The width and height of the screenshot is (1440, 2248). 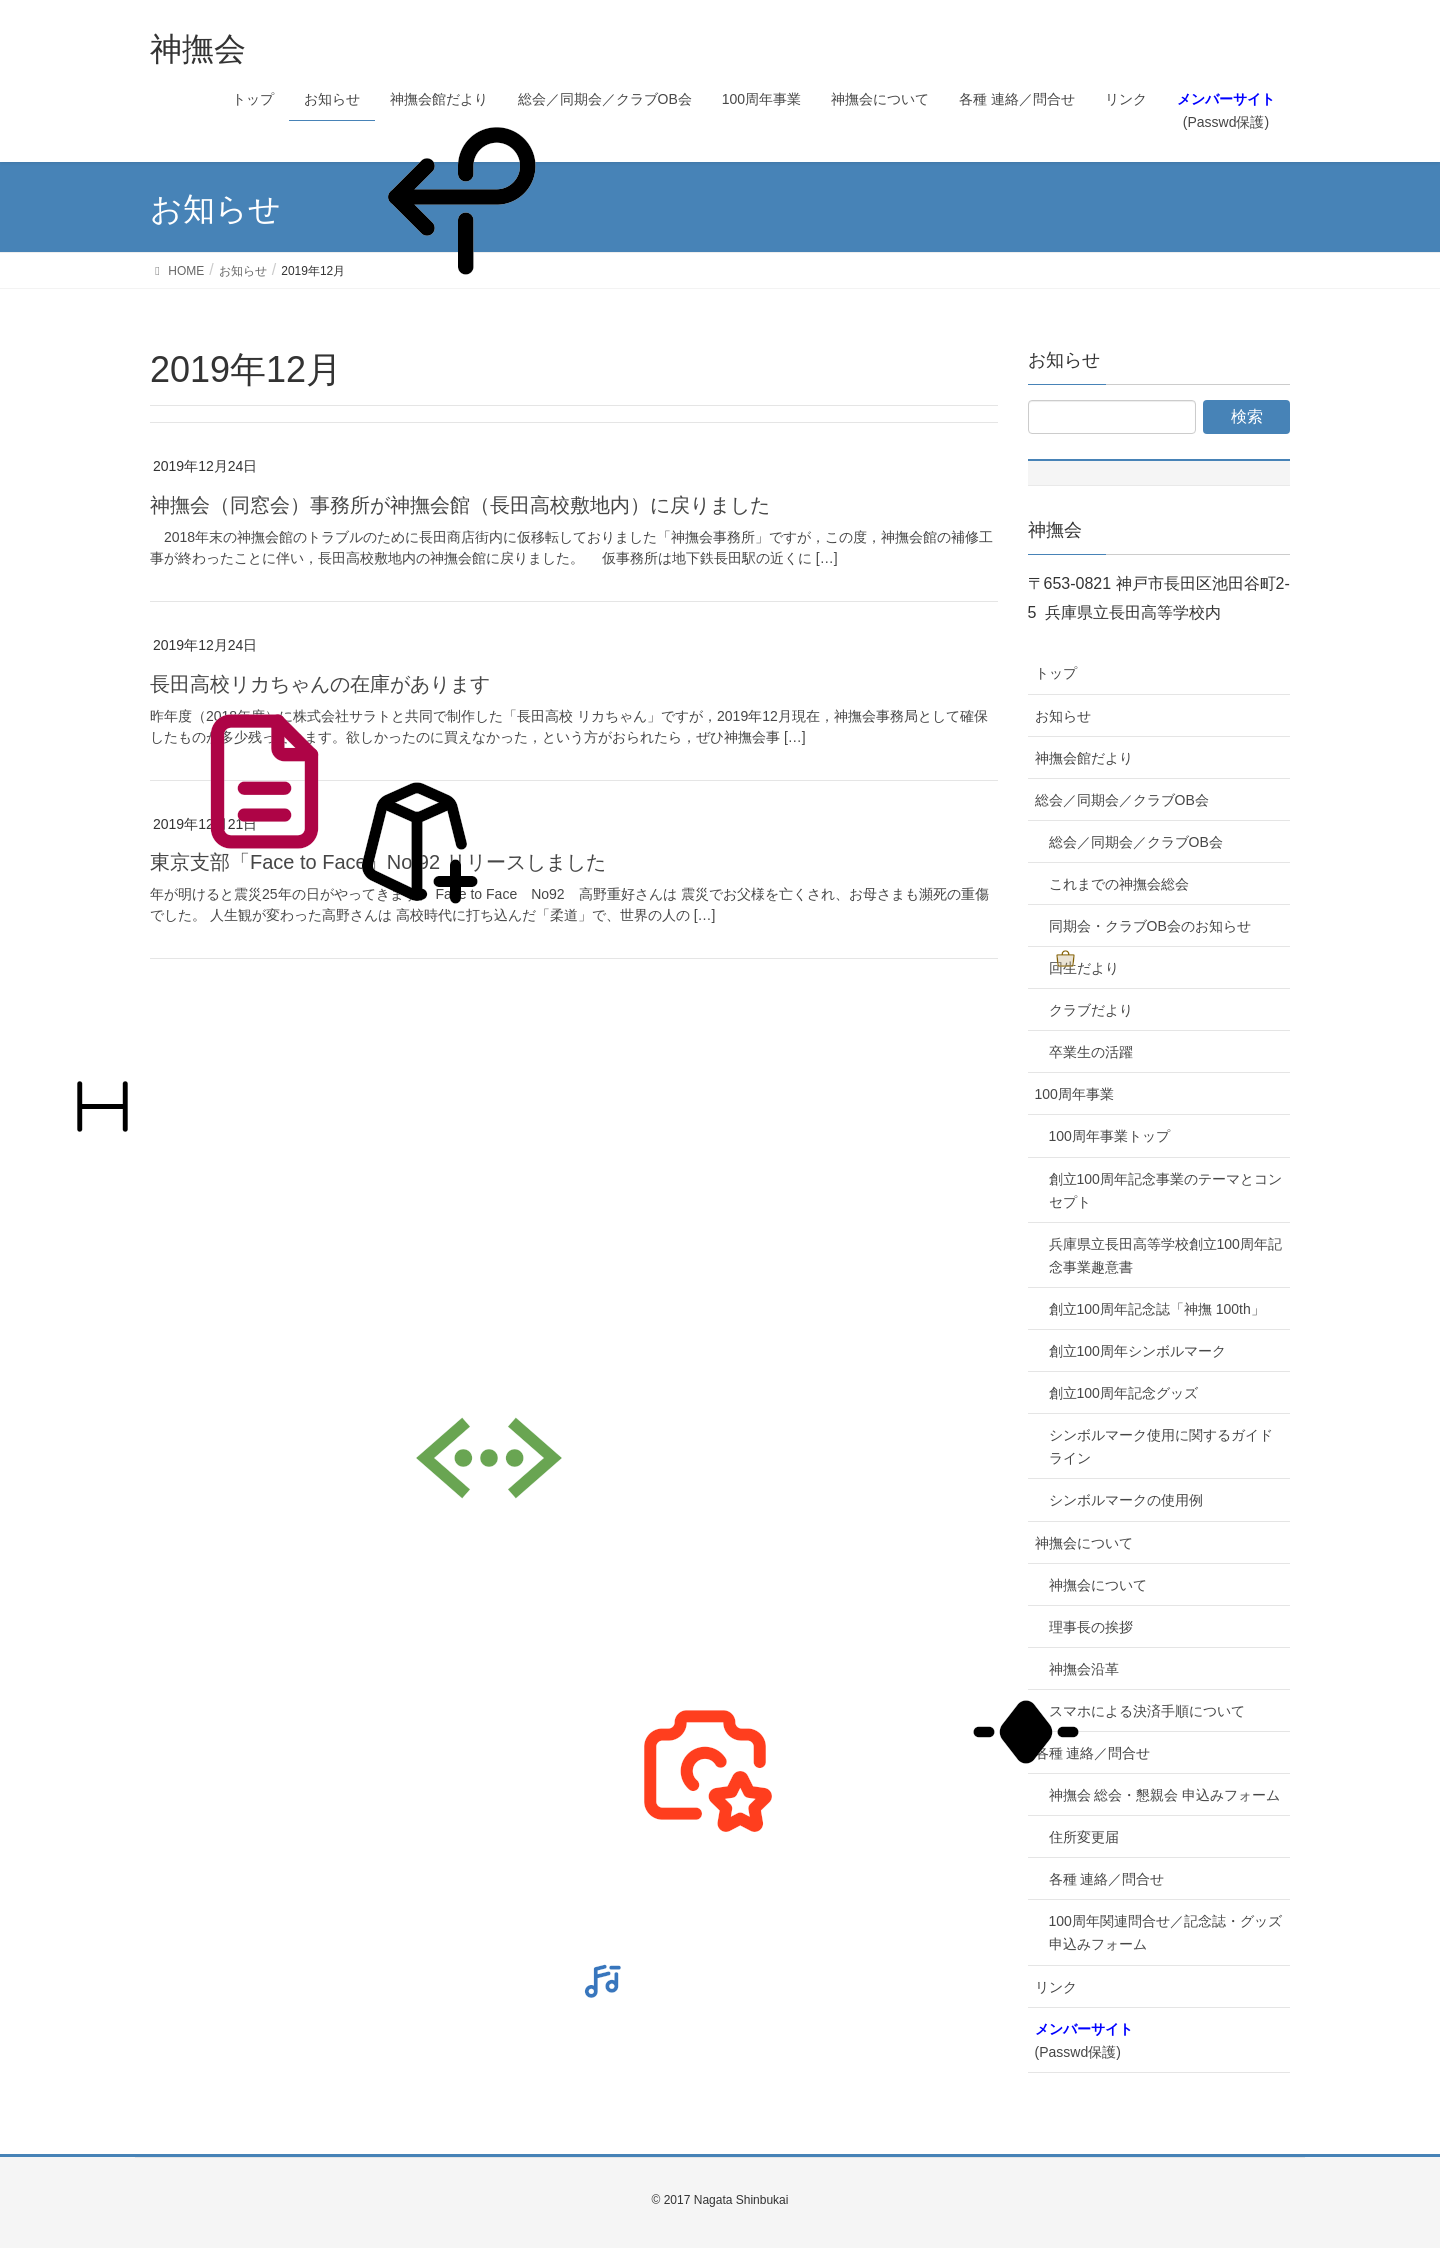 I want to click on align keyframe to horizontal center, so click(x=1026, y=1732).